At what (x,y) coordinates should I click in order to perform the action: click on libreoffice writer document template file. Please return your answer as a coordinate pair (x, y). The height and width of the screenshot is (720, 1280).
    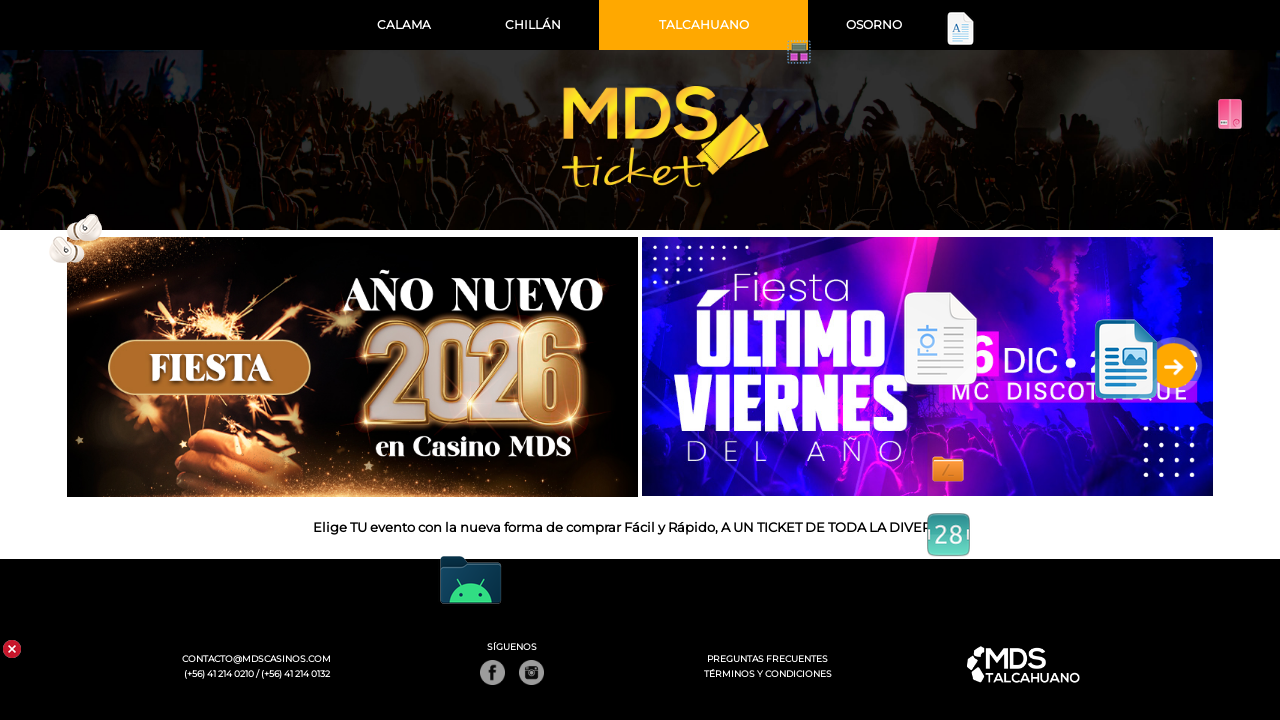
    Looking at the image, I should click on (1126, 359).